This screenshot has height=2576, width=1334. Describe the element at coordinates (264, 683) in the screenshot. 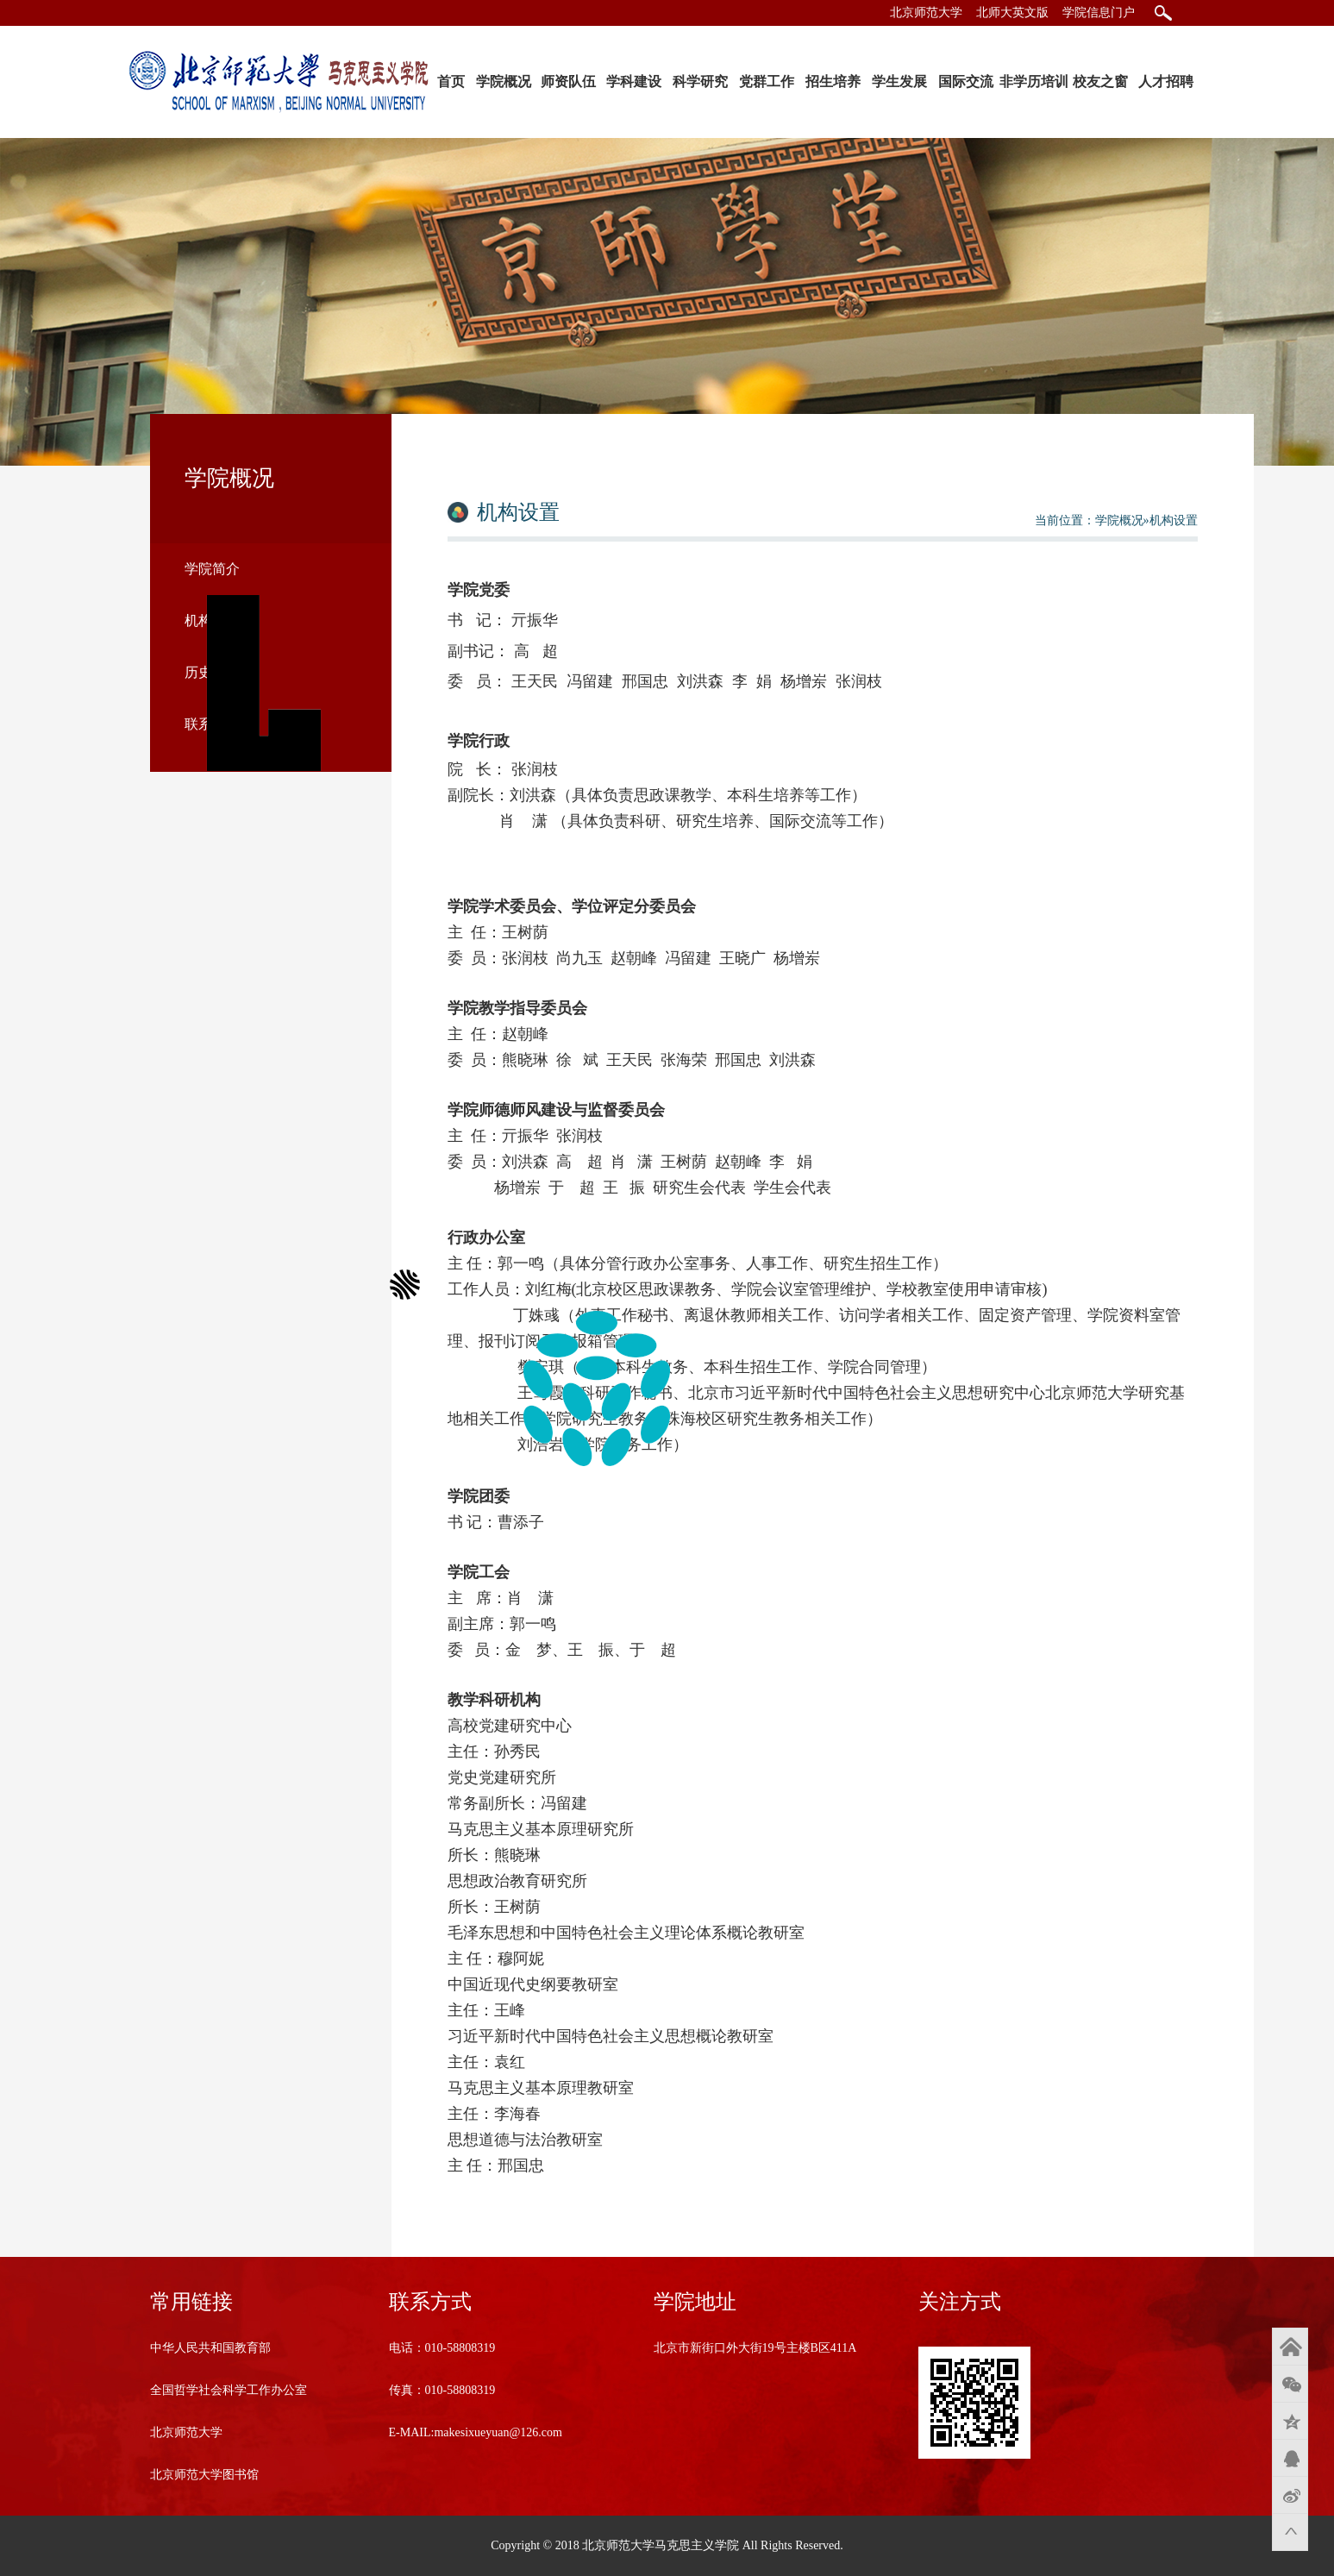

I see `visit the Lospec website` at that location.